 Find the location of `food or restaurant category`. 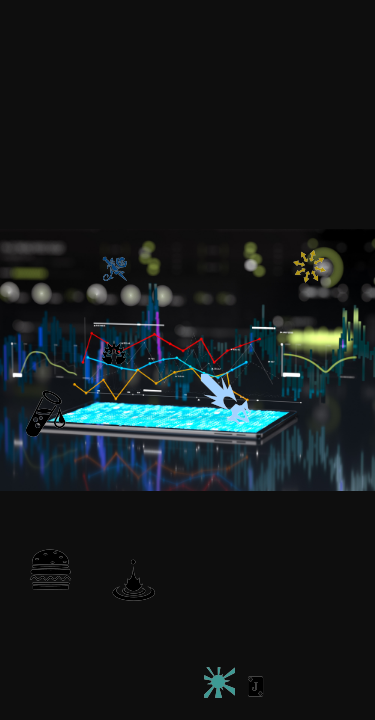

food or restaurant category is located at coordinates (50, 569).